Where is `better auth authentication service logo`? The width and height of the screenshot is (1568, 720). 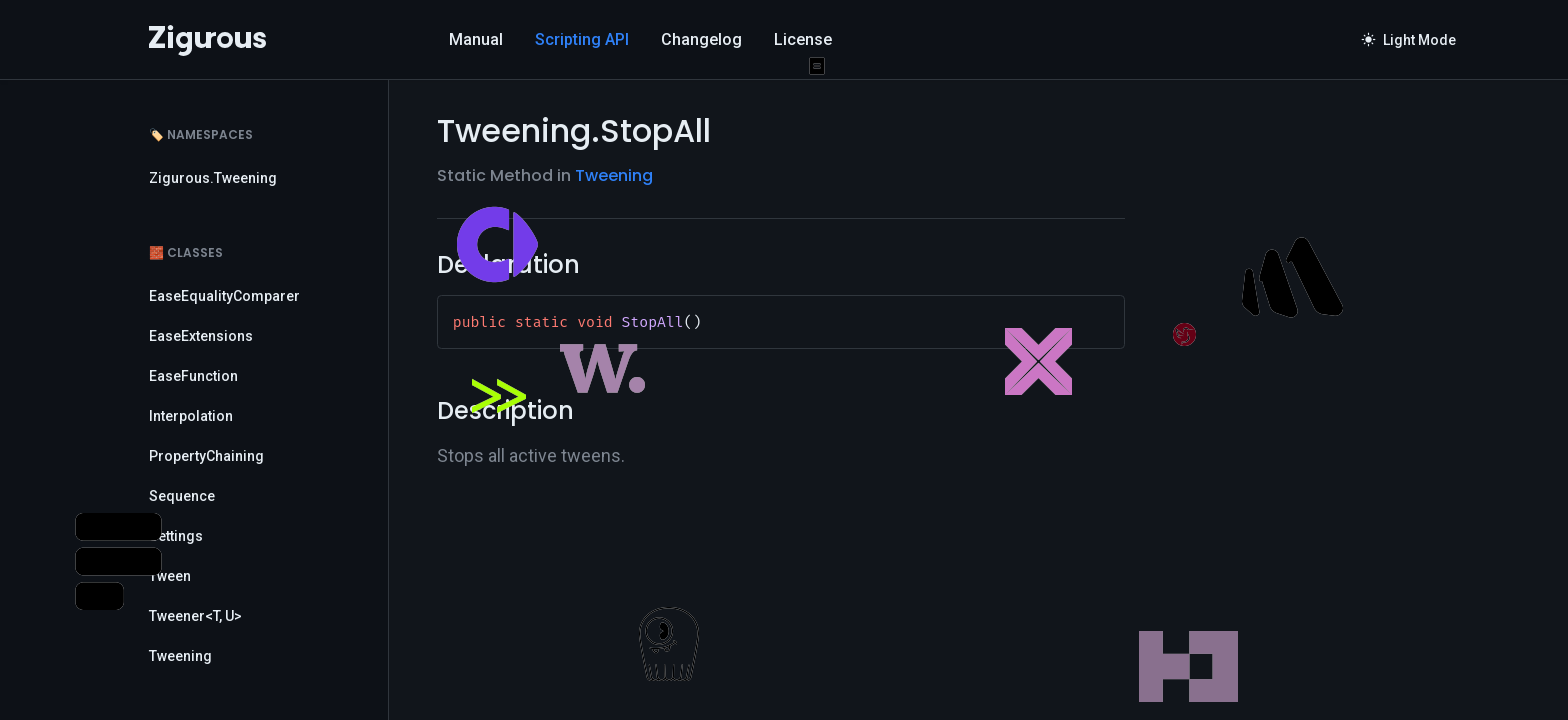
better auth authentication service logo is located at coordinates (1188, 666).